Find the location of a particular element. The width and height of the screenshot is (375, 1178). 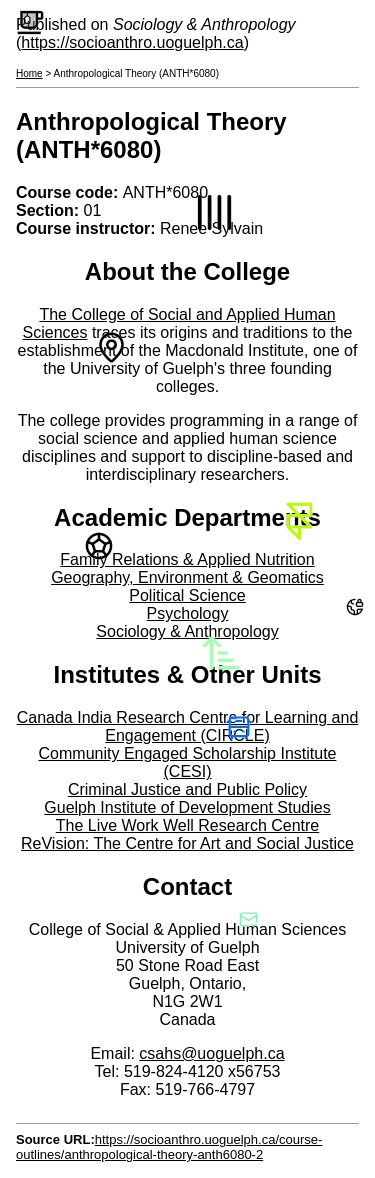

indicates a count or tally of four is located at coordinates (215, 212).